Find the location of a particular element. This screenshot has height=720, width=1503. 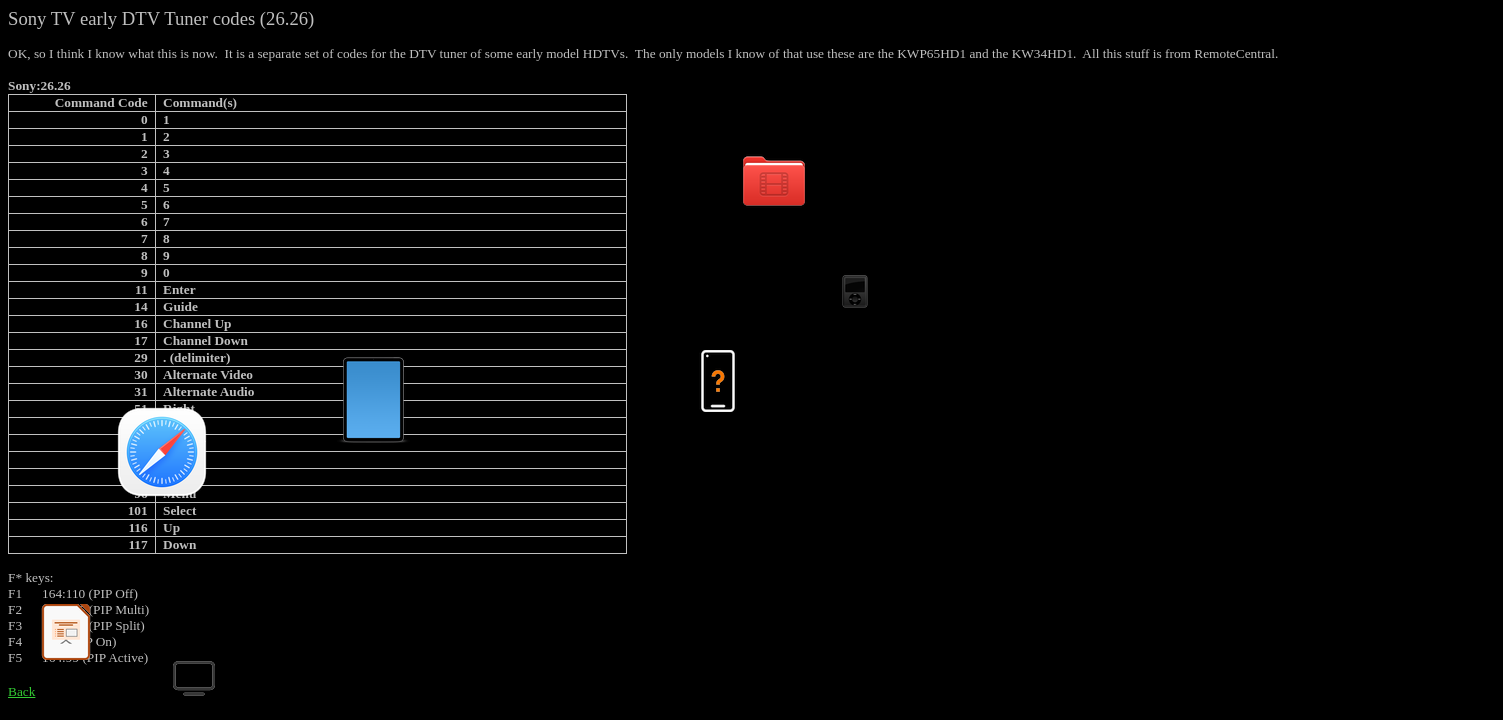

indicates smartphone is disconnected or unpaired is located at coordinates (718, 381).